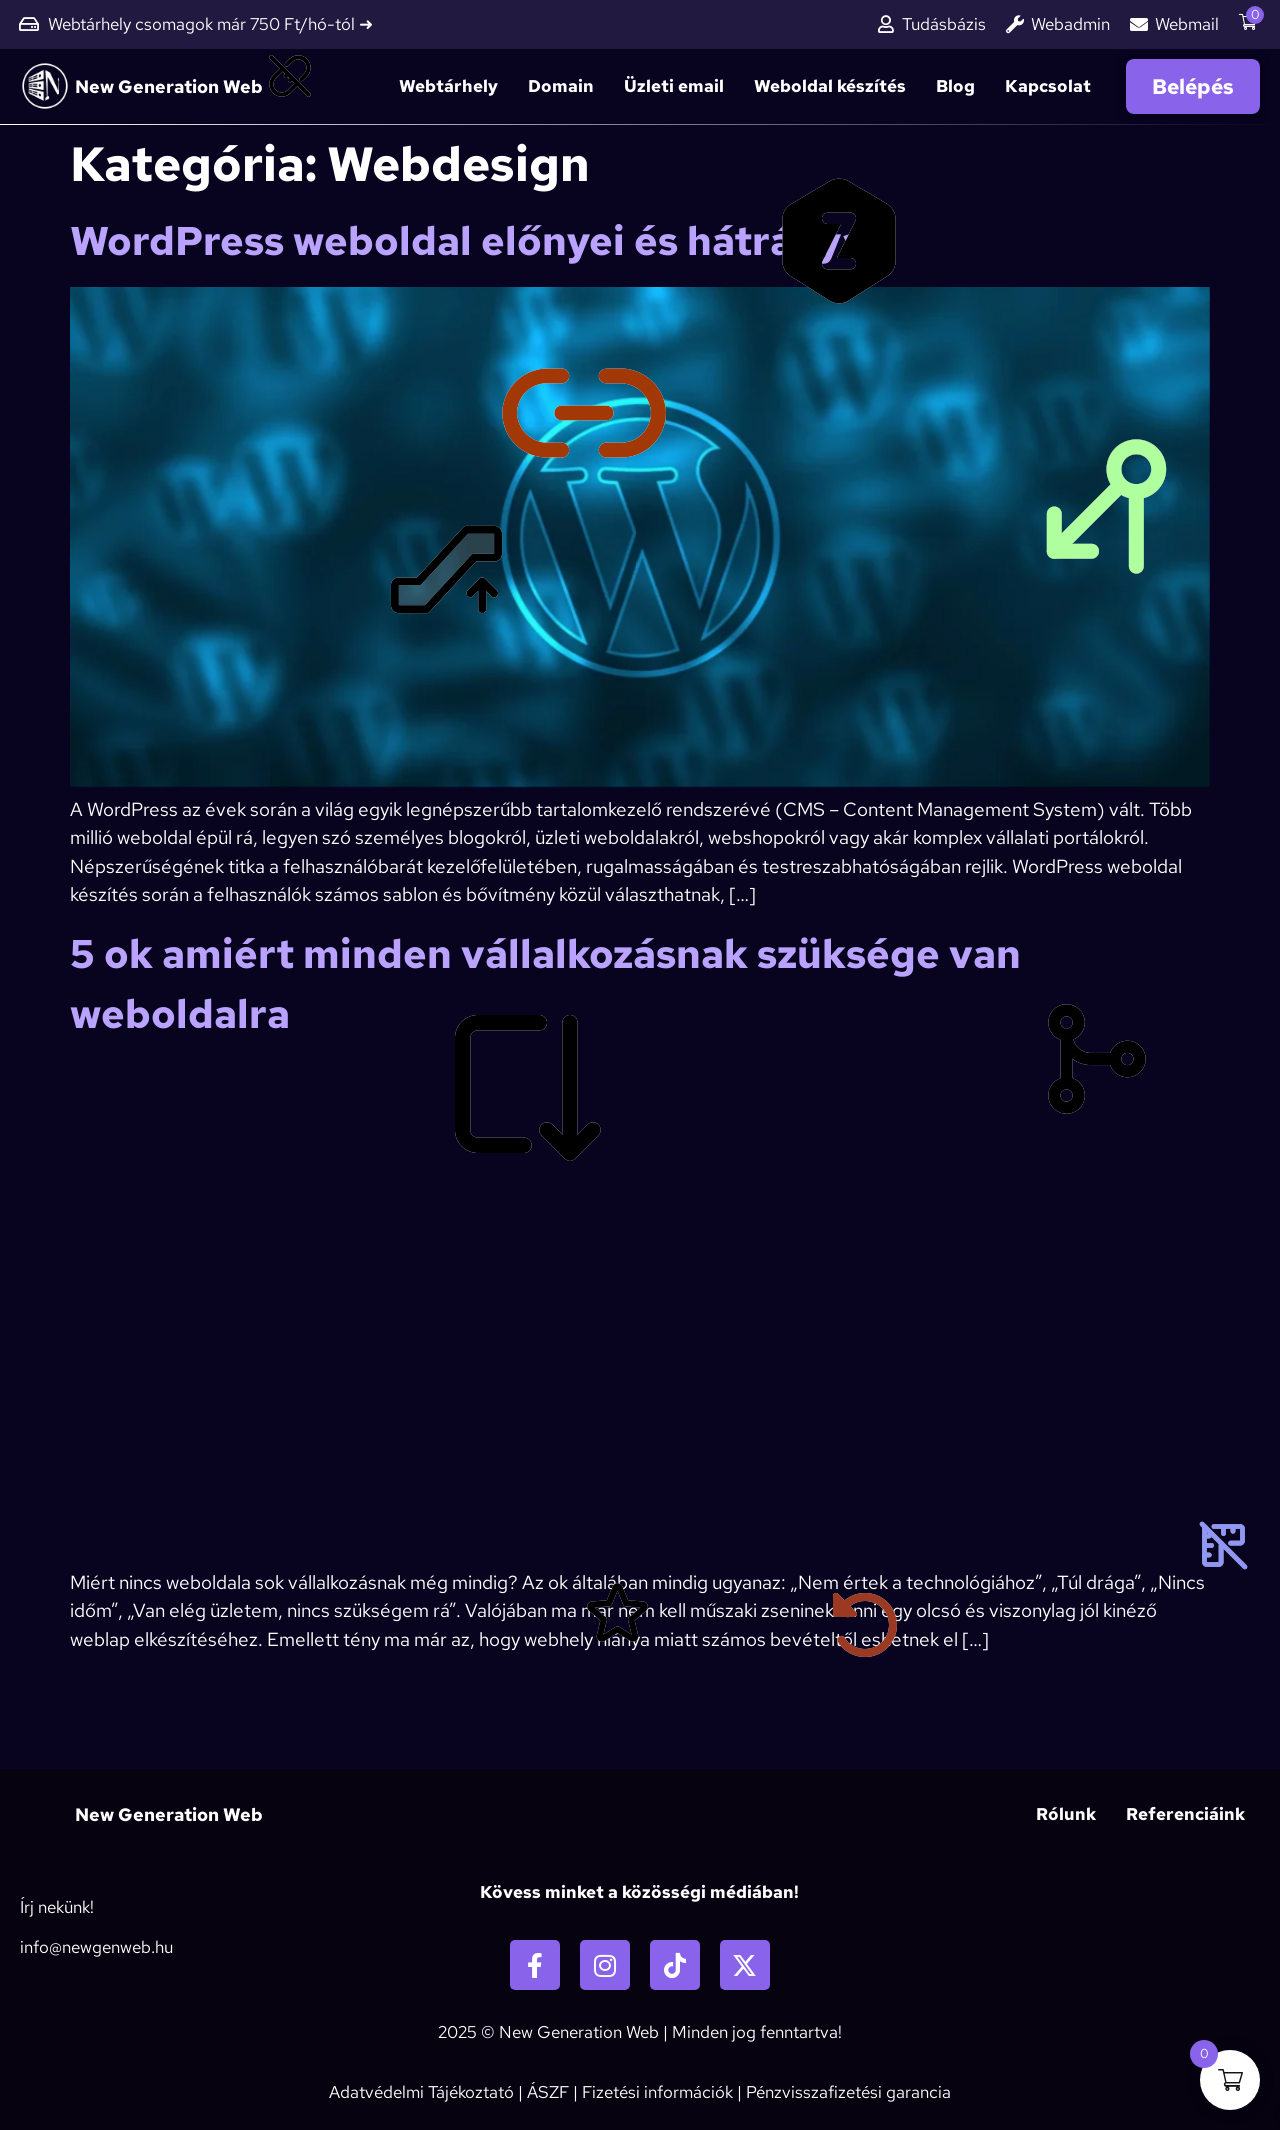  What do you see at coordinates (1097, 1059) in the screenshot?
I see `merge branches in version control` at bounding box center [1097, 1059].